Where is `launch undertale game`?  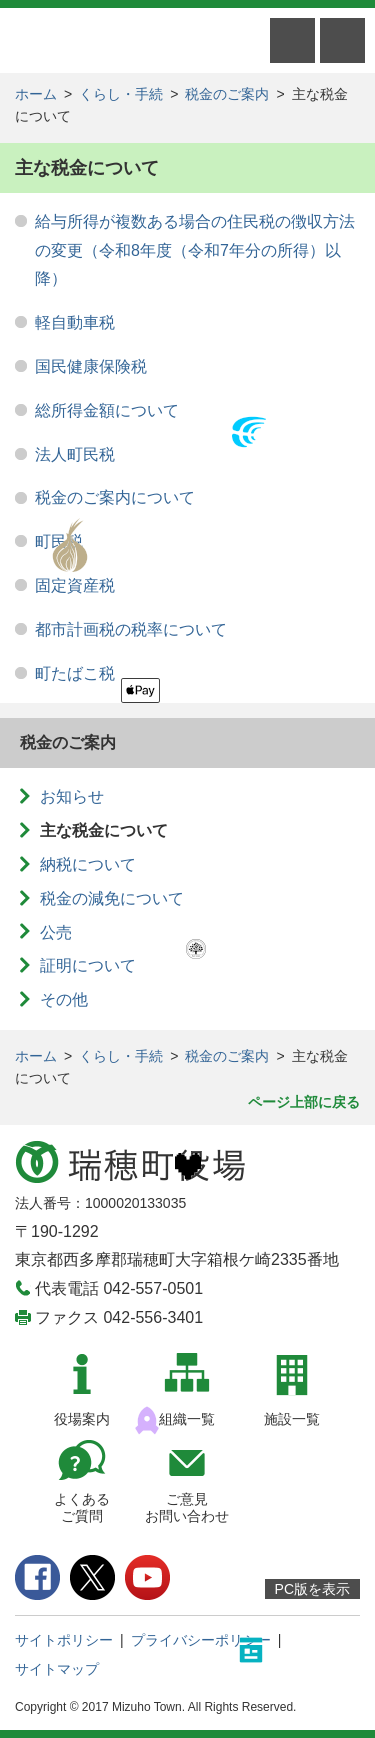 launch undertale game is located at coordinates (188, 1166).